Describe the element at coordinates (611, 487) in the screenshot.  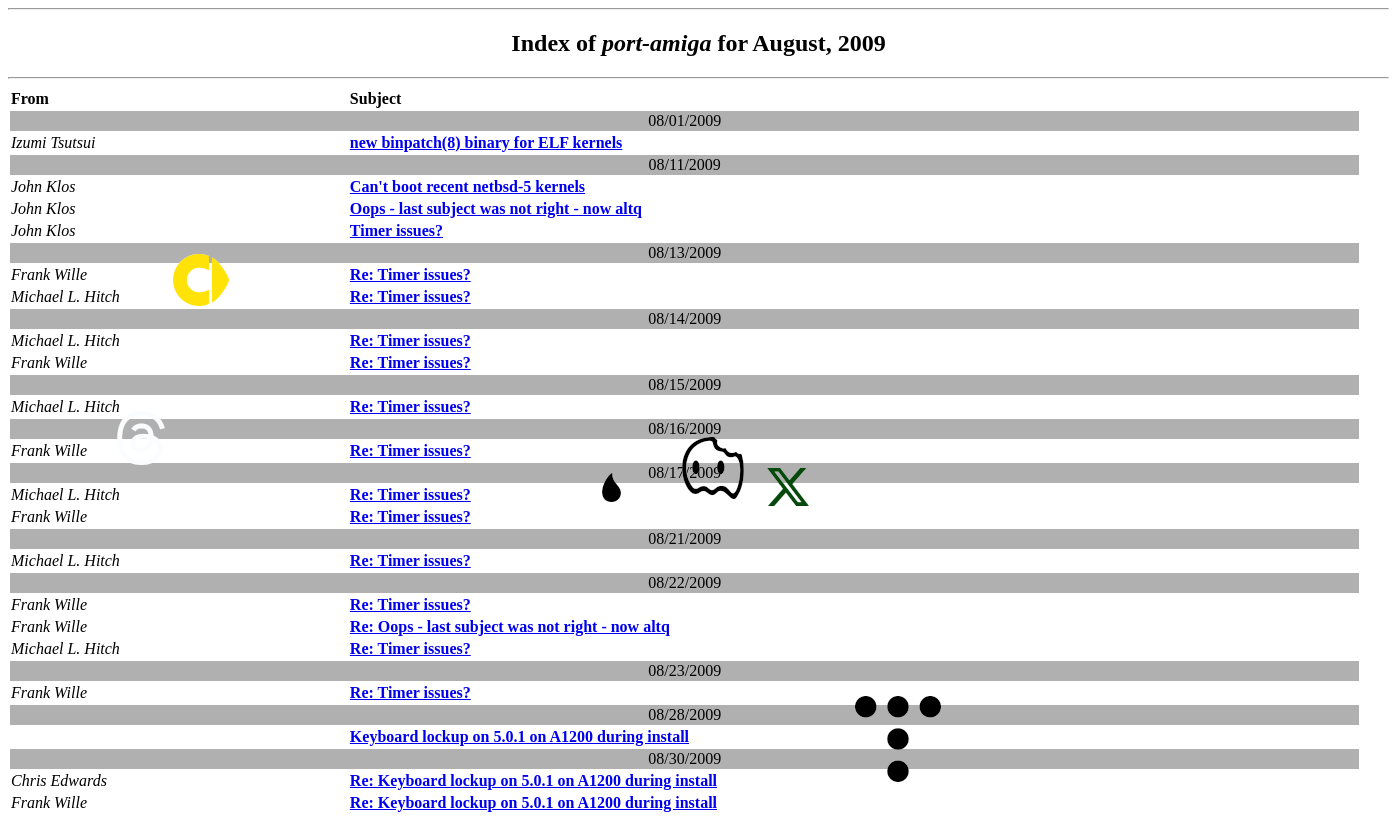
I see `elixir programming language logo` at that location.